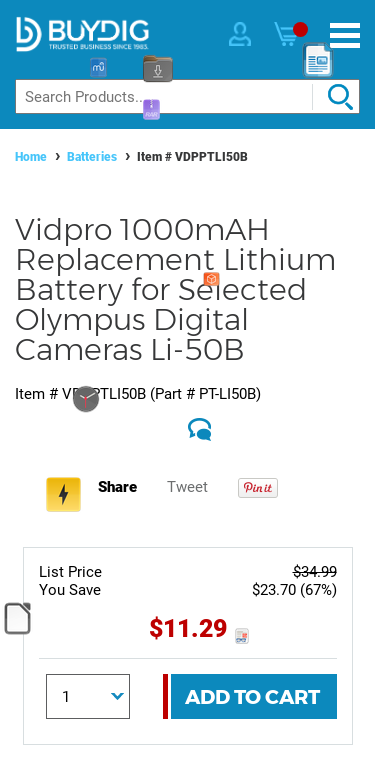 This screenshot has width=375, height=775. I want to click on open atril document viewer, so click(242, 636).